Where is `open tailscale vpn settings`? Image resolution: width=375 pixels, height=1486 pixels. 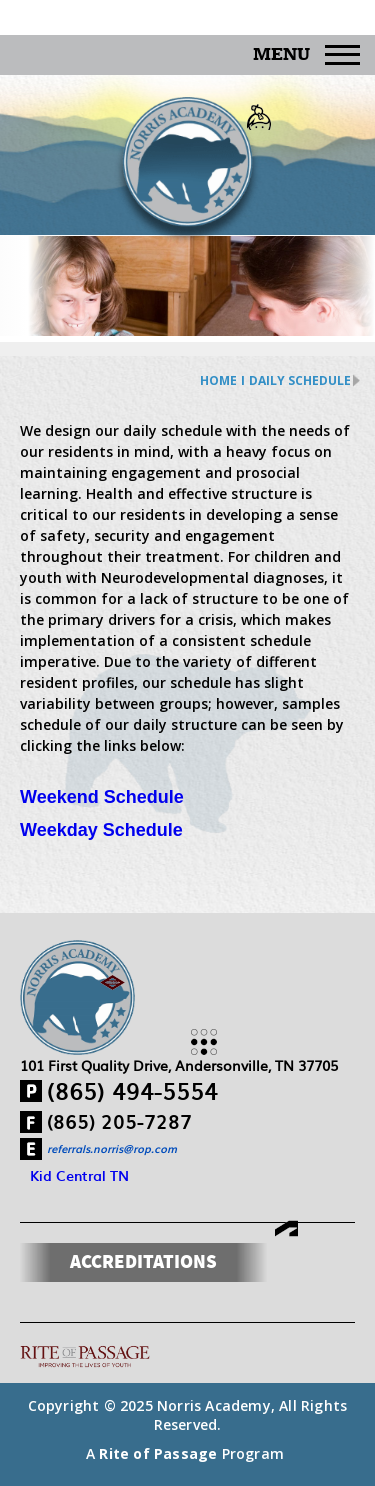 open tailscale vpn settings is located at coordinates (204, 1042).